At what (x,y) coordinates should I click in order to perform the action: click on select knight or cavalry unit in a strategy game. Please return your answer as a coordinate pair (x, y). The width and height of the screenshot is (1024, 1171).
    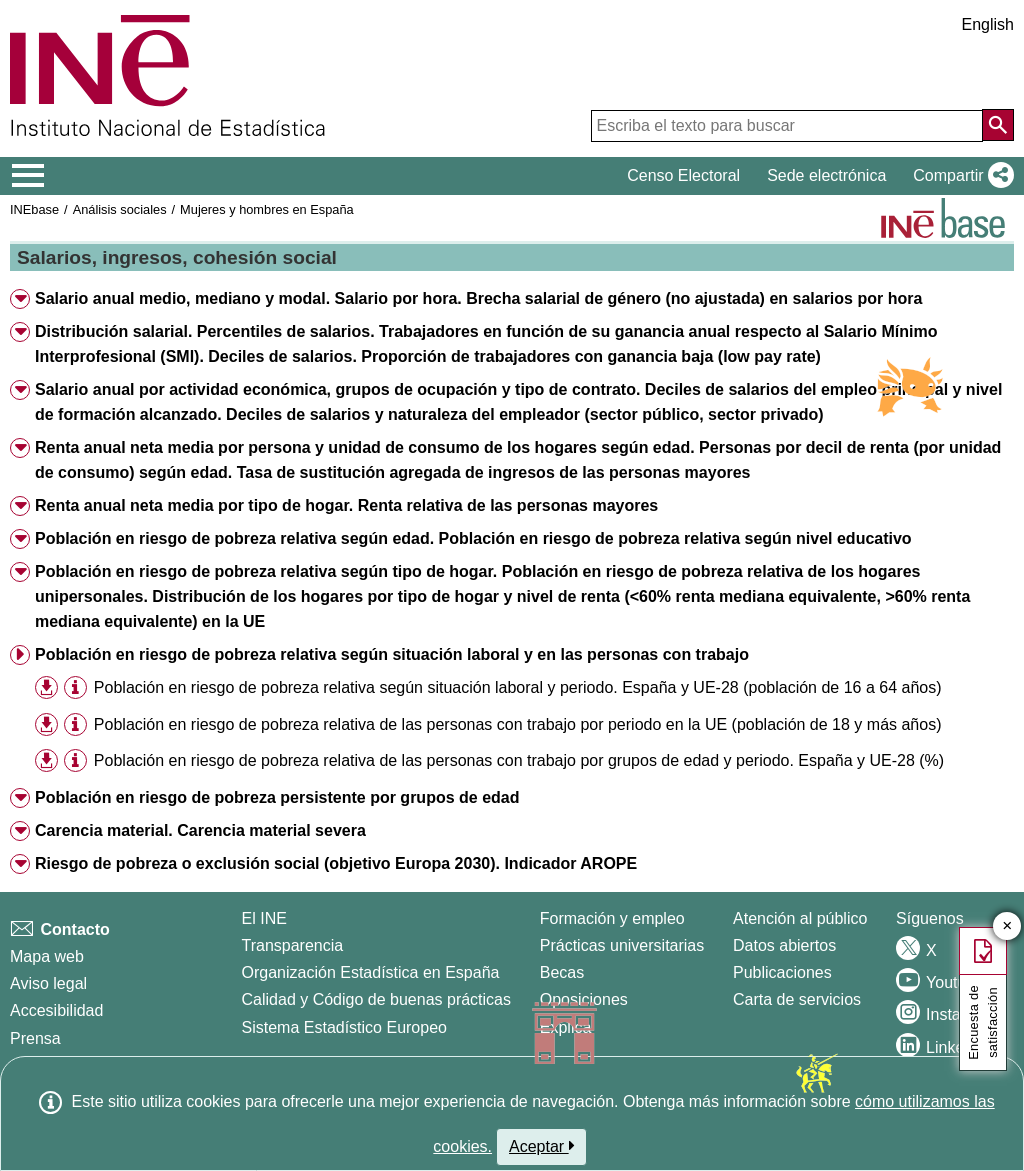
    Looking at the image, I should click on (817, 1073).